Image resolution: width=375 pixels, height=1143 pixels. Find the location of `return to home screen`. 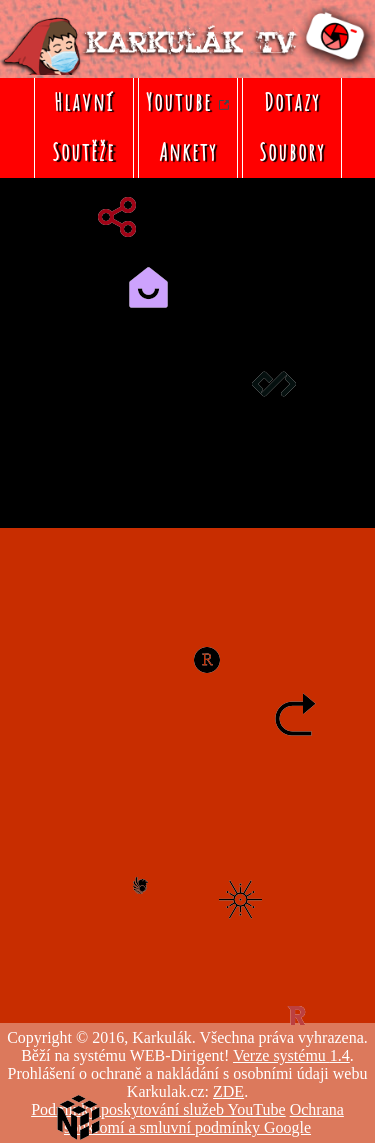

return to home screen is located at coordinates (148, 288).